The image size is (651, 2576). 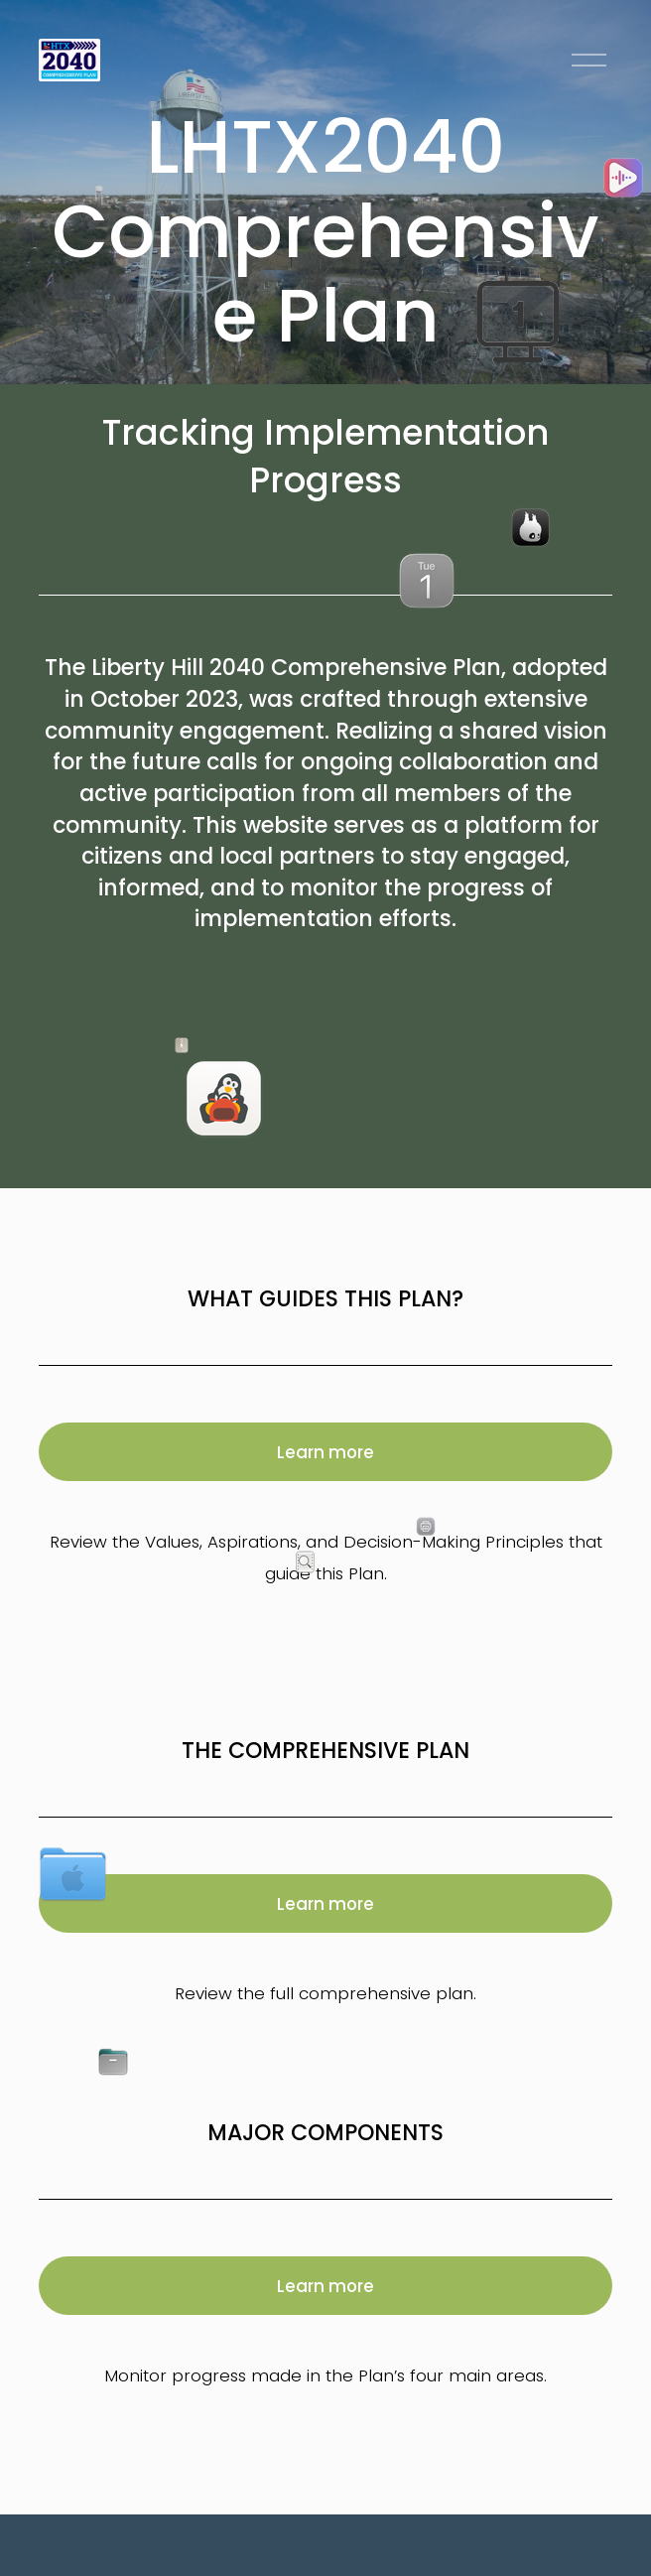 I want to click on access printer settings and preferences, so click(x=426, y=1527).